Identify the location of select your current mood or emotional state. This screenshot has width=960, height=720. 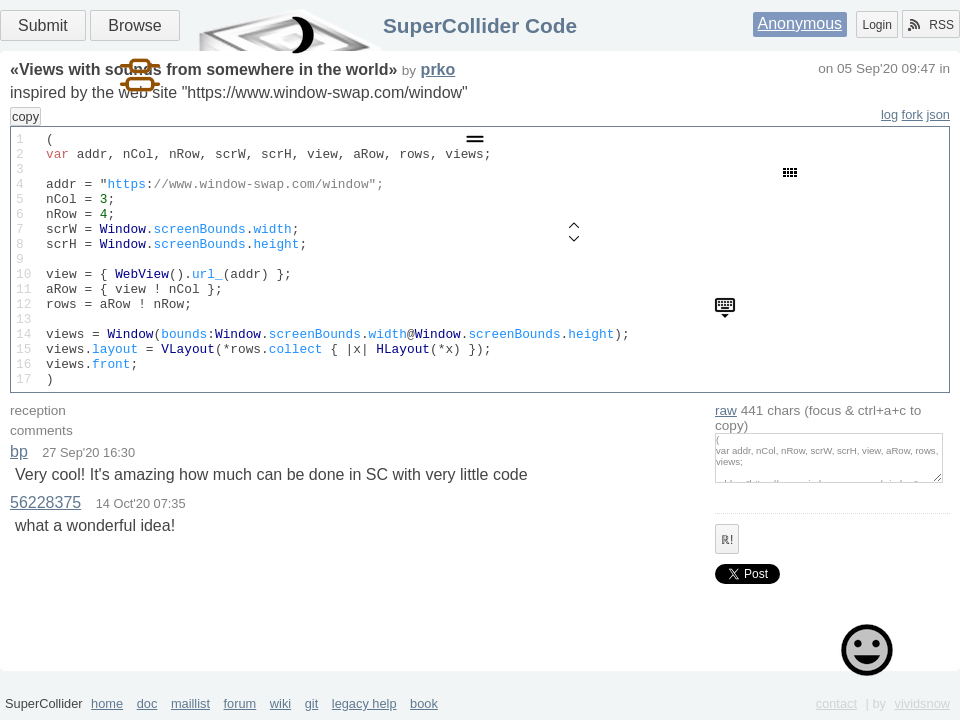
(867, 650).